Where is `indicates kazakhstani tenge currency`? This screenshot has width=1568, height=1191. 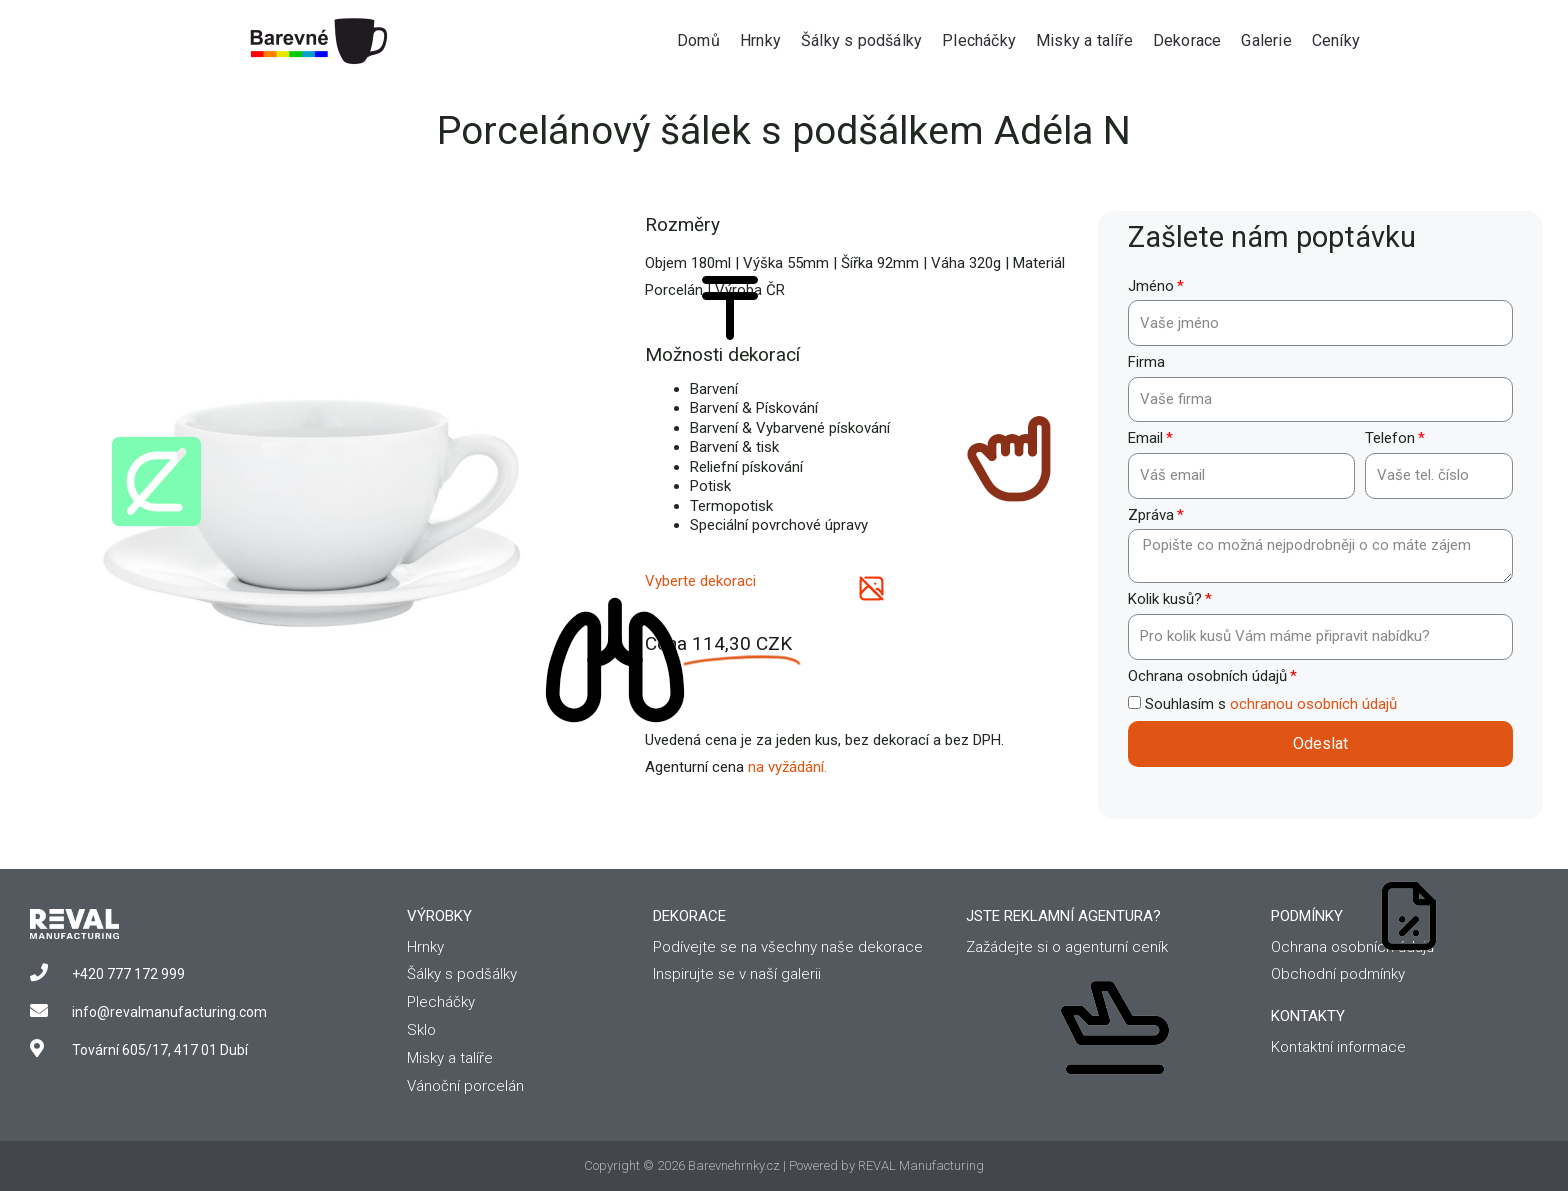
indicates kazakhstani tenge currency is located at coordinates (730, 308).